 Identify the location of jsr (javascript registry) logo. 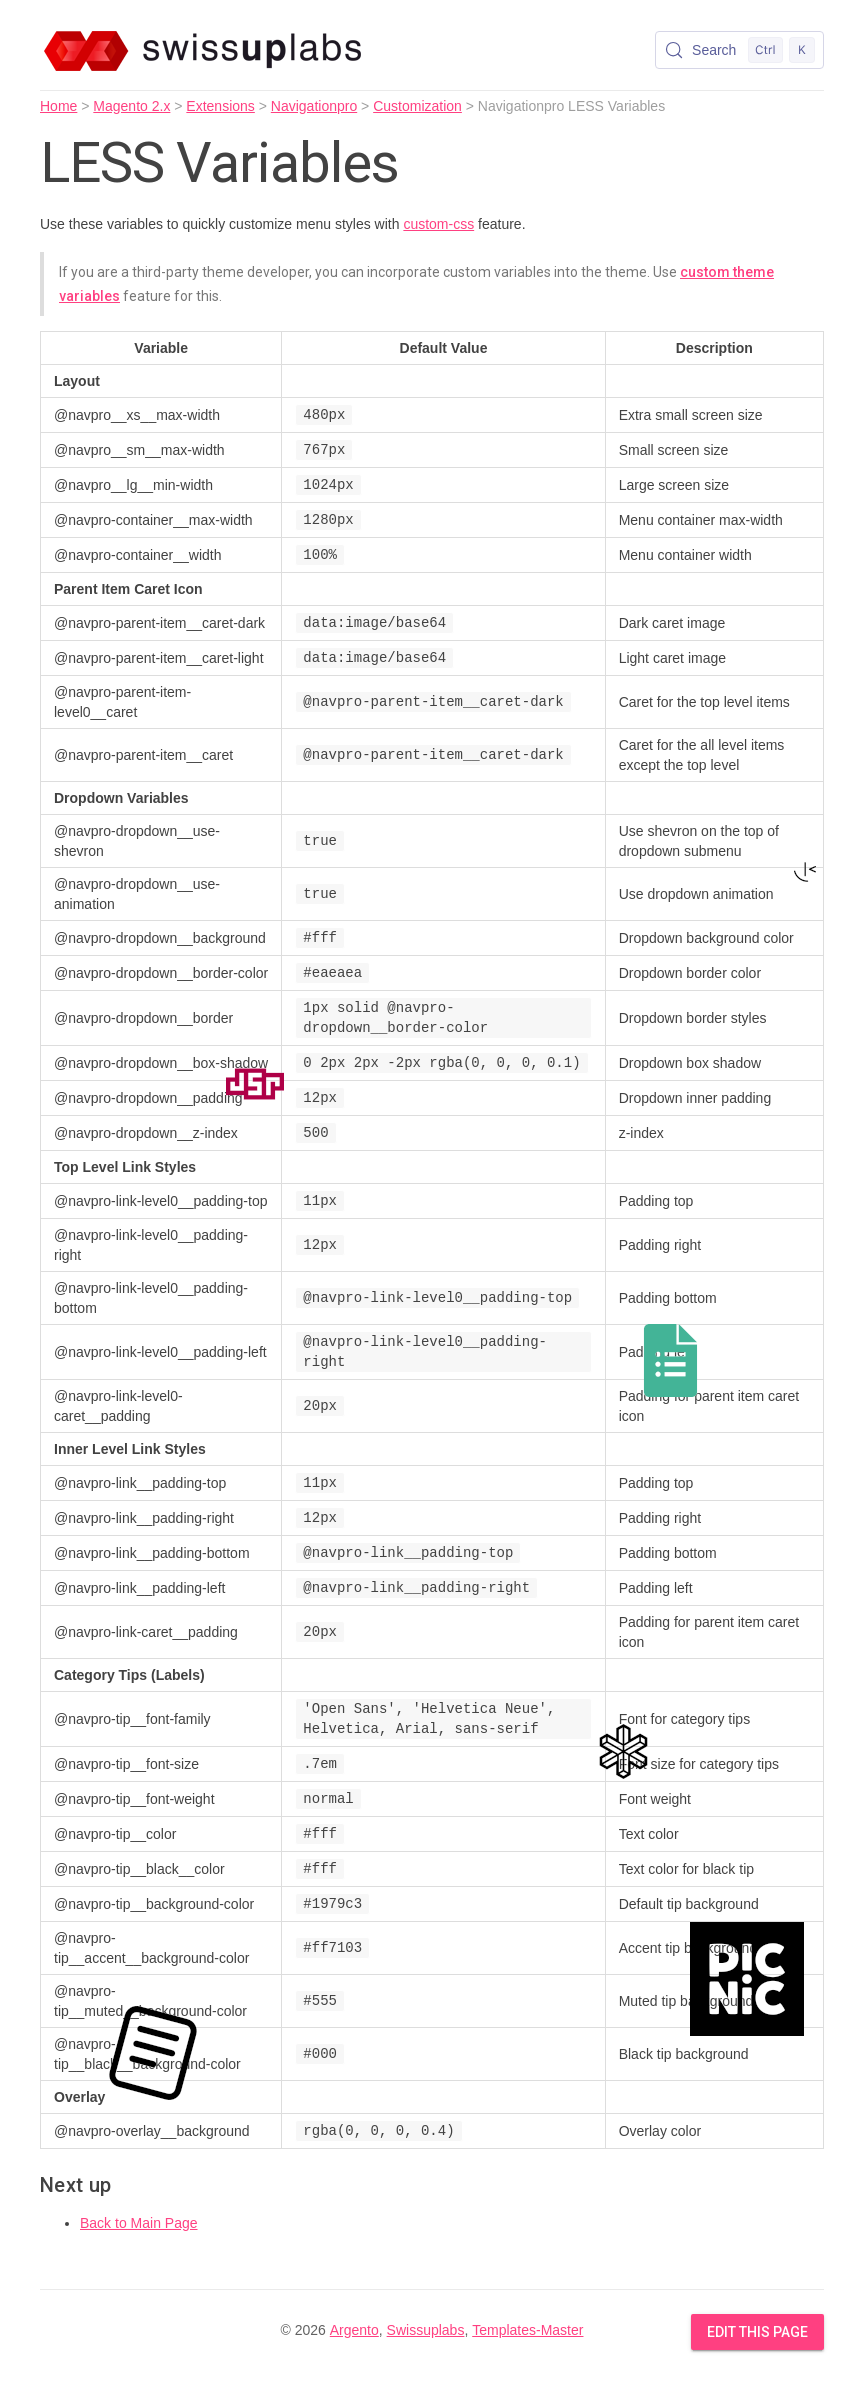
(255, 1084).